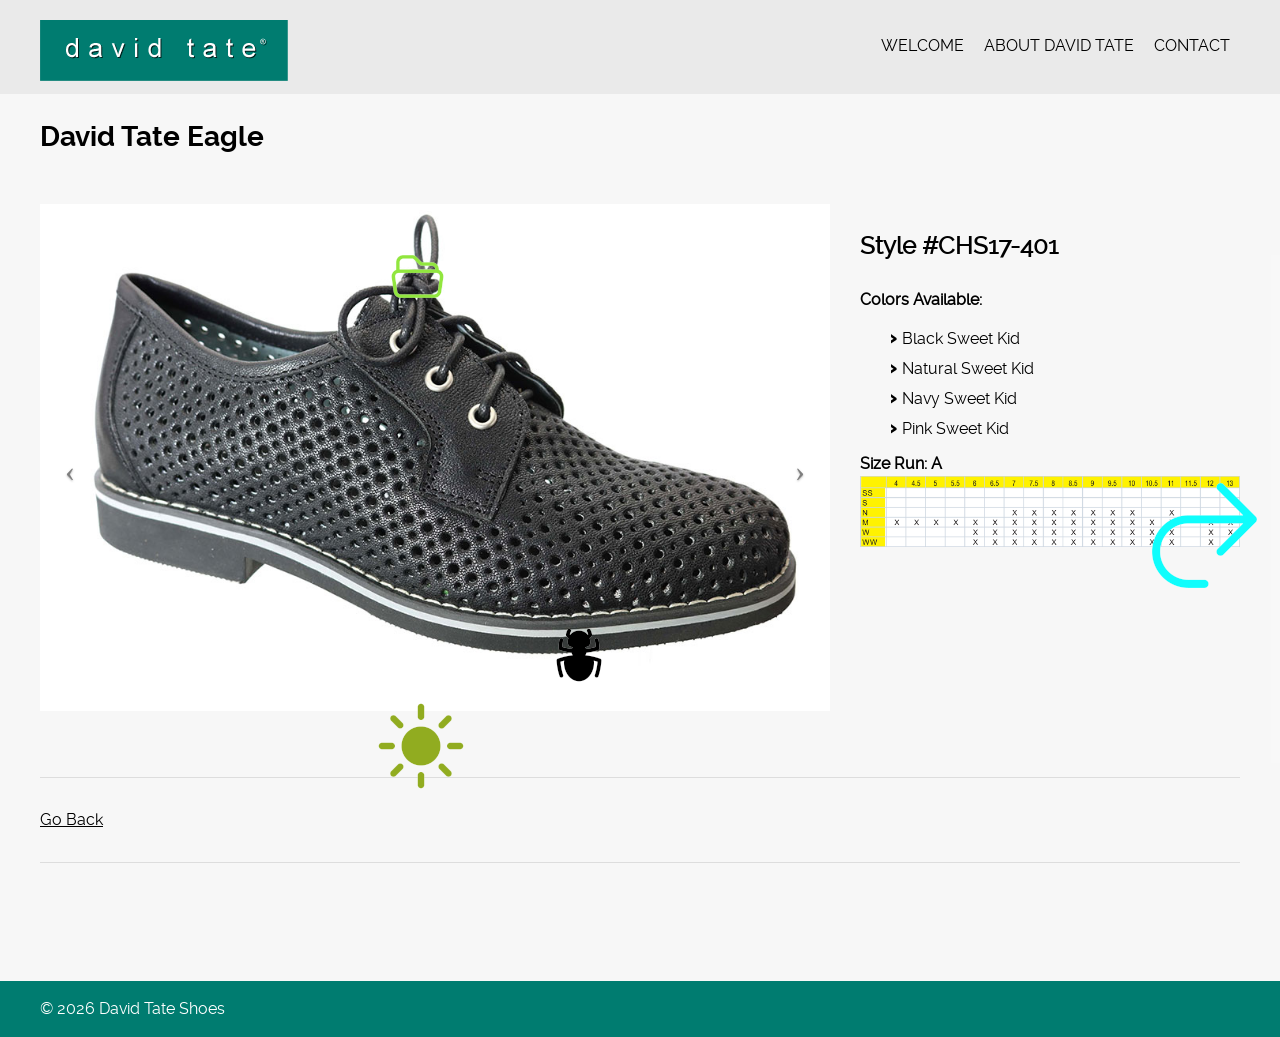 This screenshot has width=1280, height=1037. I want to click on report a bug or issue, so click(579, 655).